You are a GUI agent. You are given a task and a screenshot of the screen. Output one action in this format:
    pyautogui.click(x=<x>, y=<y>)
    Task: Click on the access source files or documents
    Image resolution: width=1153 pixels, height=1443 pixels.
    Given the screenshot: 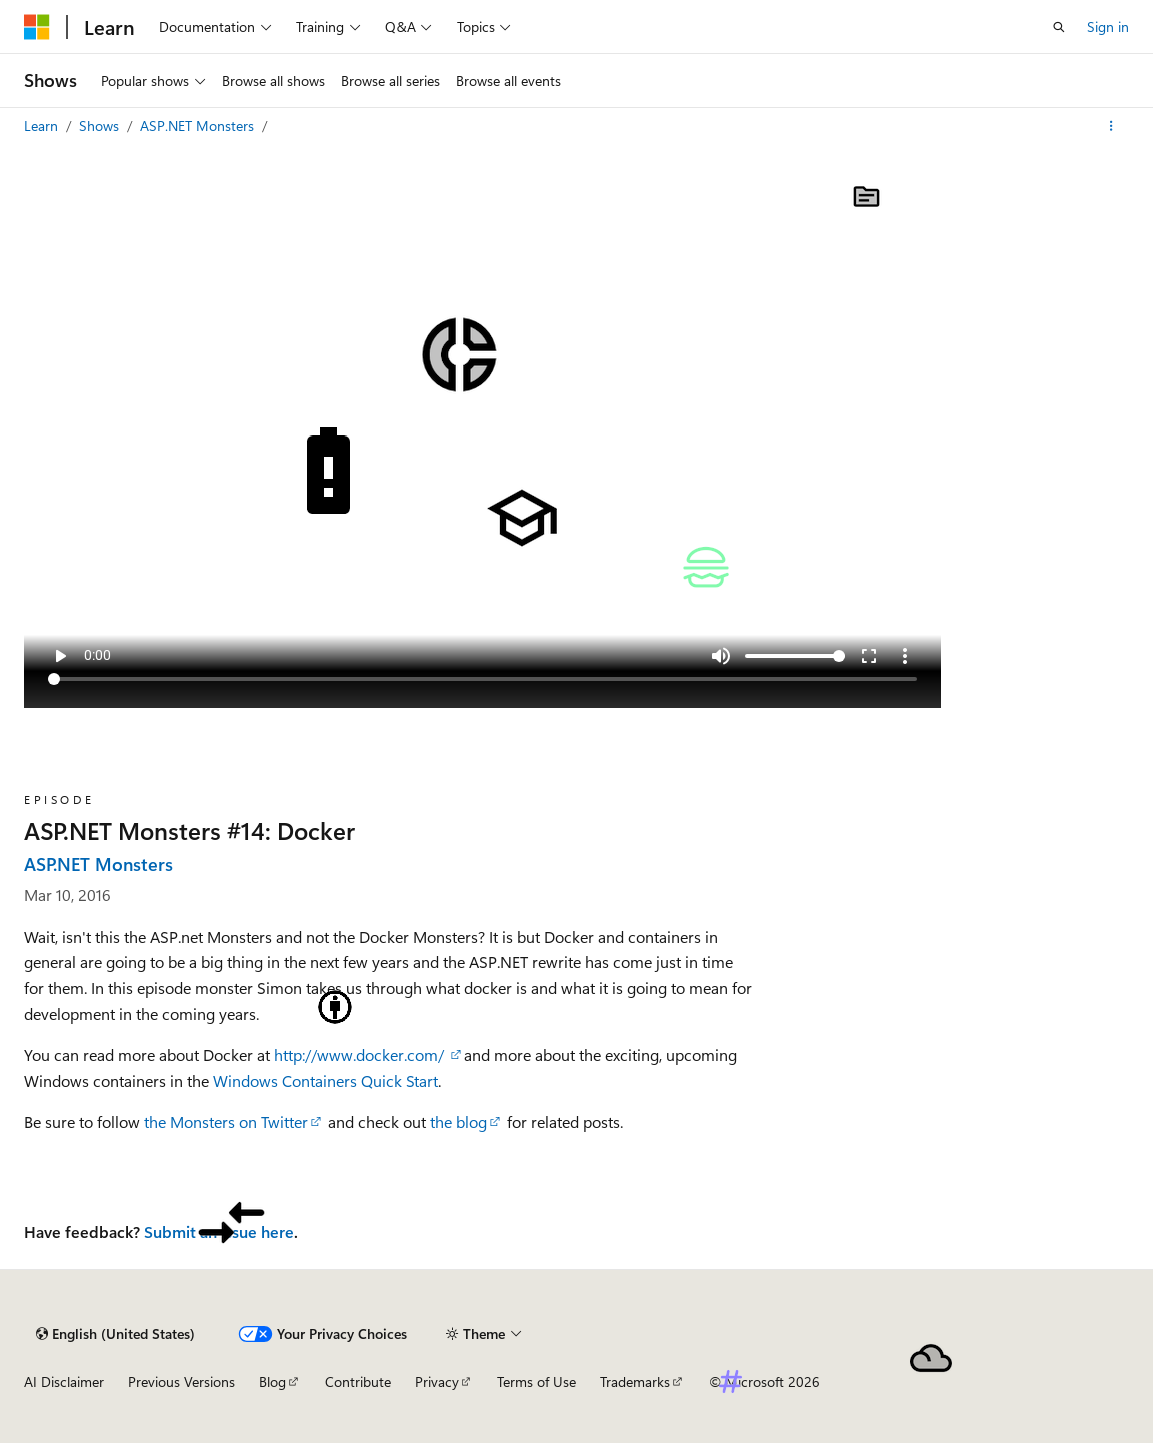 What is the action you would take?
    pyautogui.click(x=866, y=196)
    